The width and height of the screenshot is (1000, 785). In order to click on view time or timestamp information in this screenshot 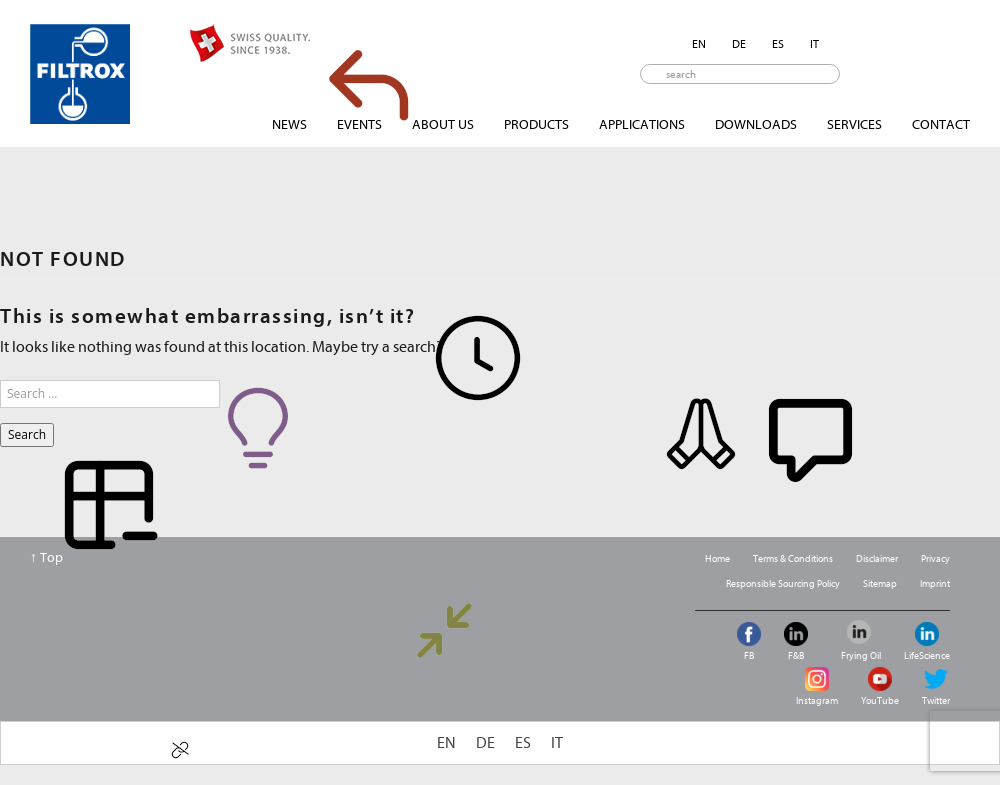, I will do `click(478, 358)`.